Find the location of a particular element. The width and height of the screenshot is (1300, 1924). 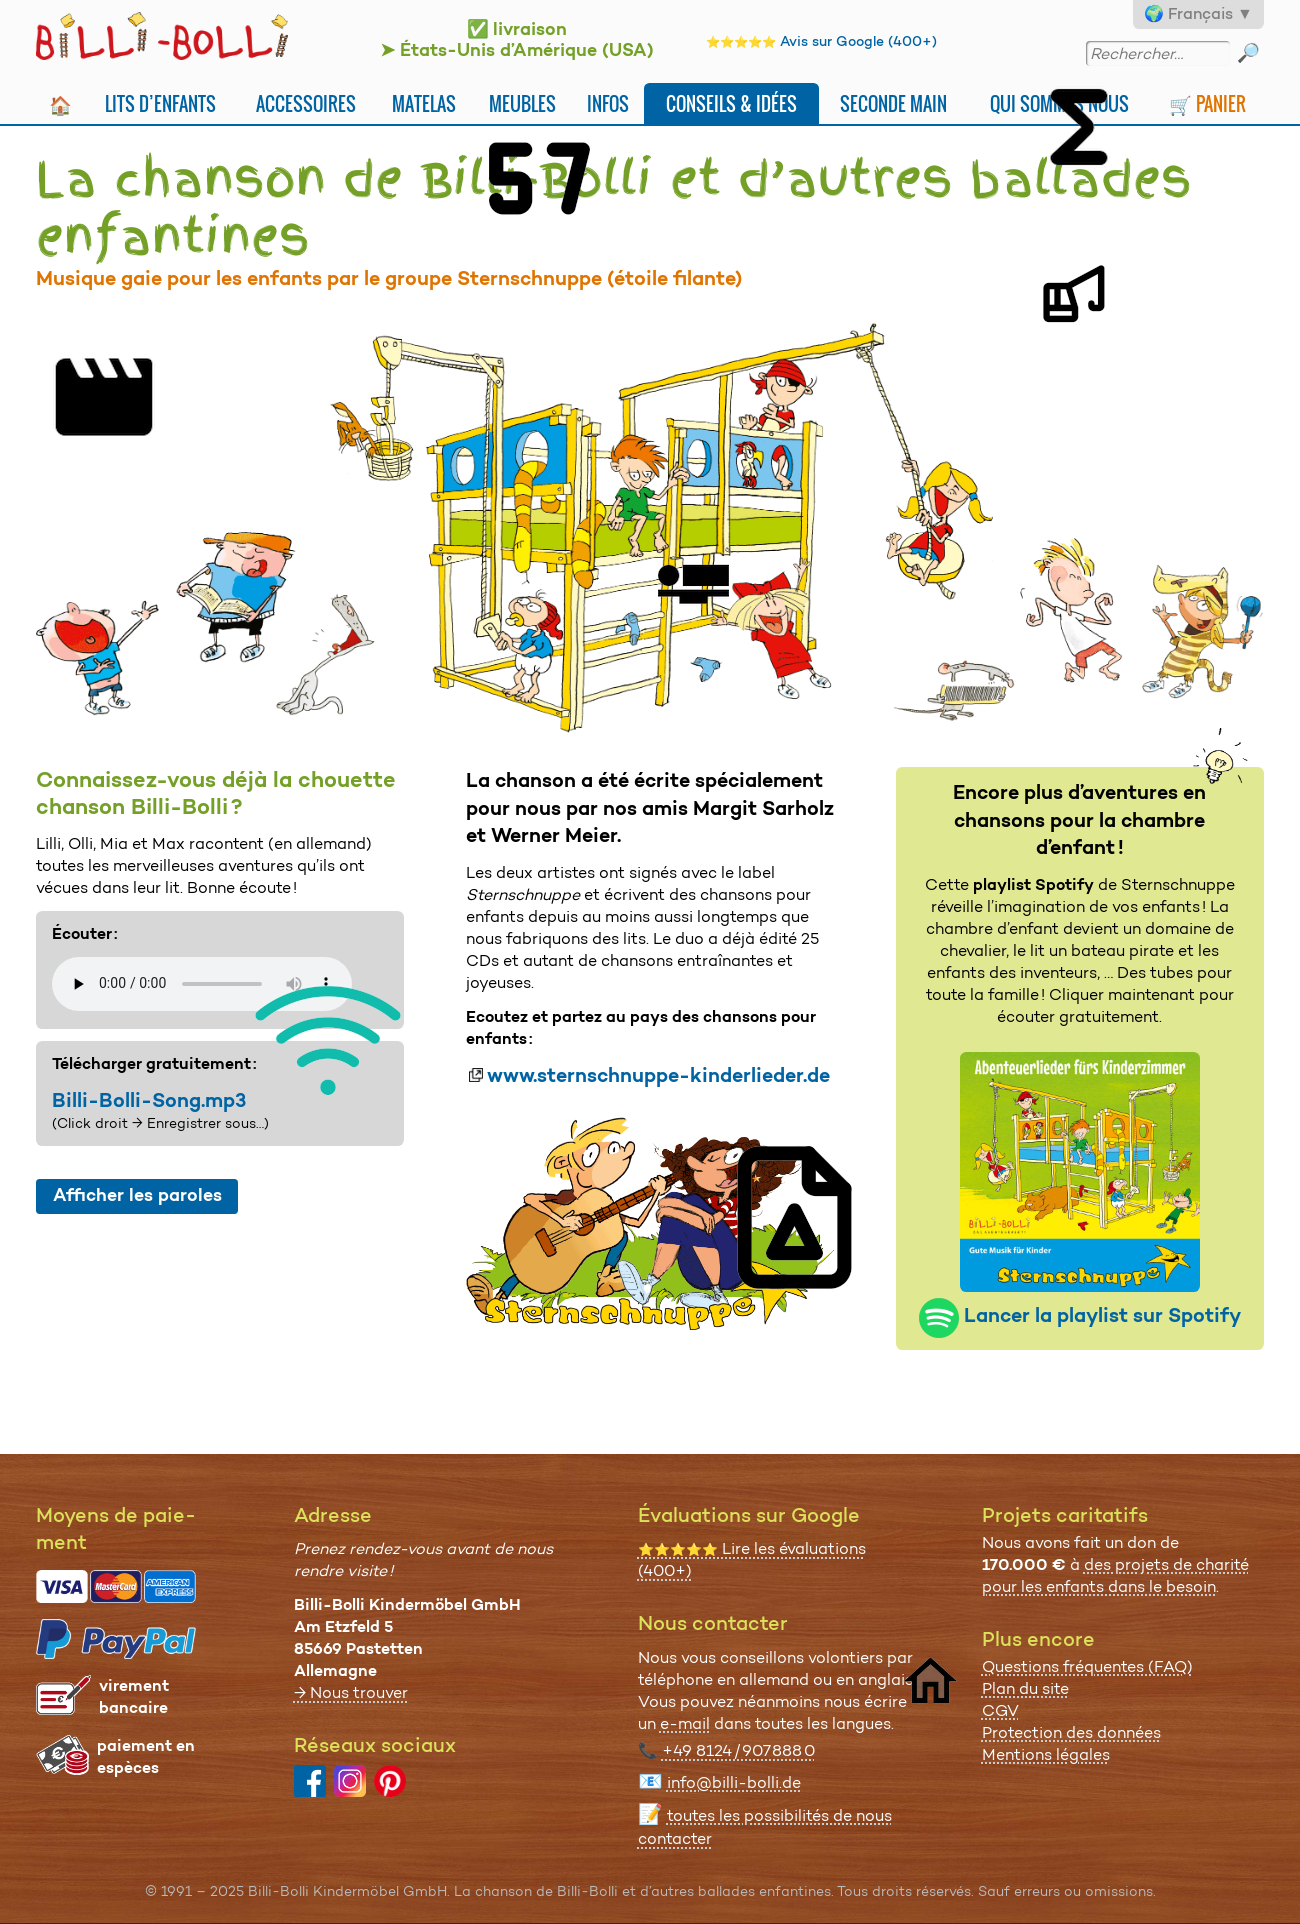

select flat bed seat option for flight is located at coordinates (693, 582).